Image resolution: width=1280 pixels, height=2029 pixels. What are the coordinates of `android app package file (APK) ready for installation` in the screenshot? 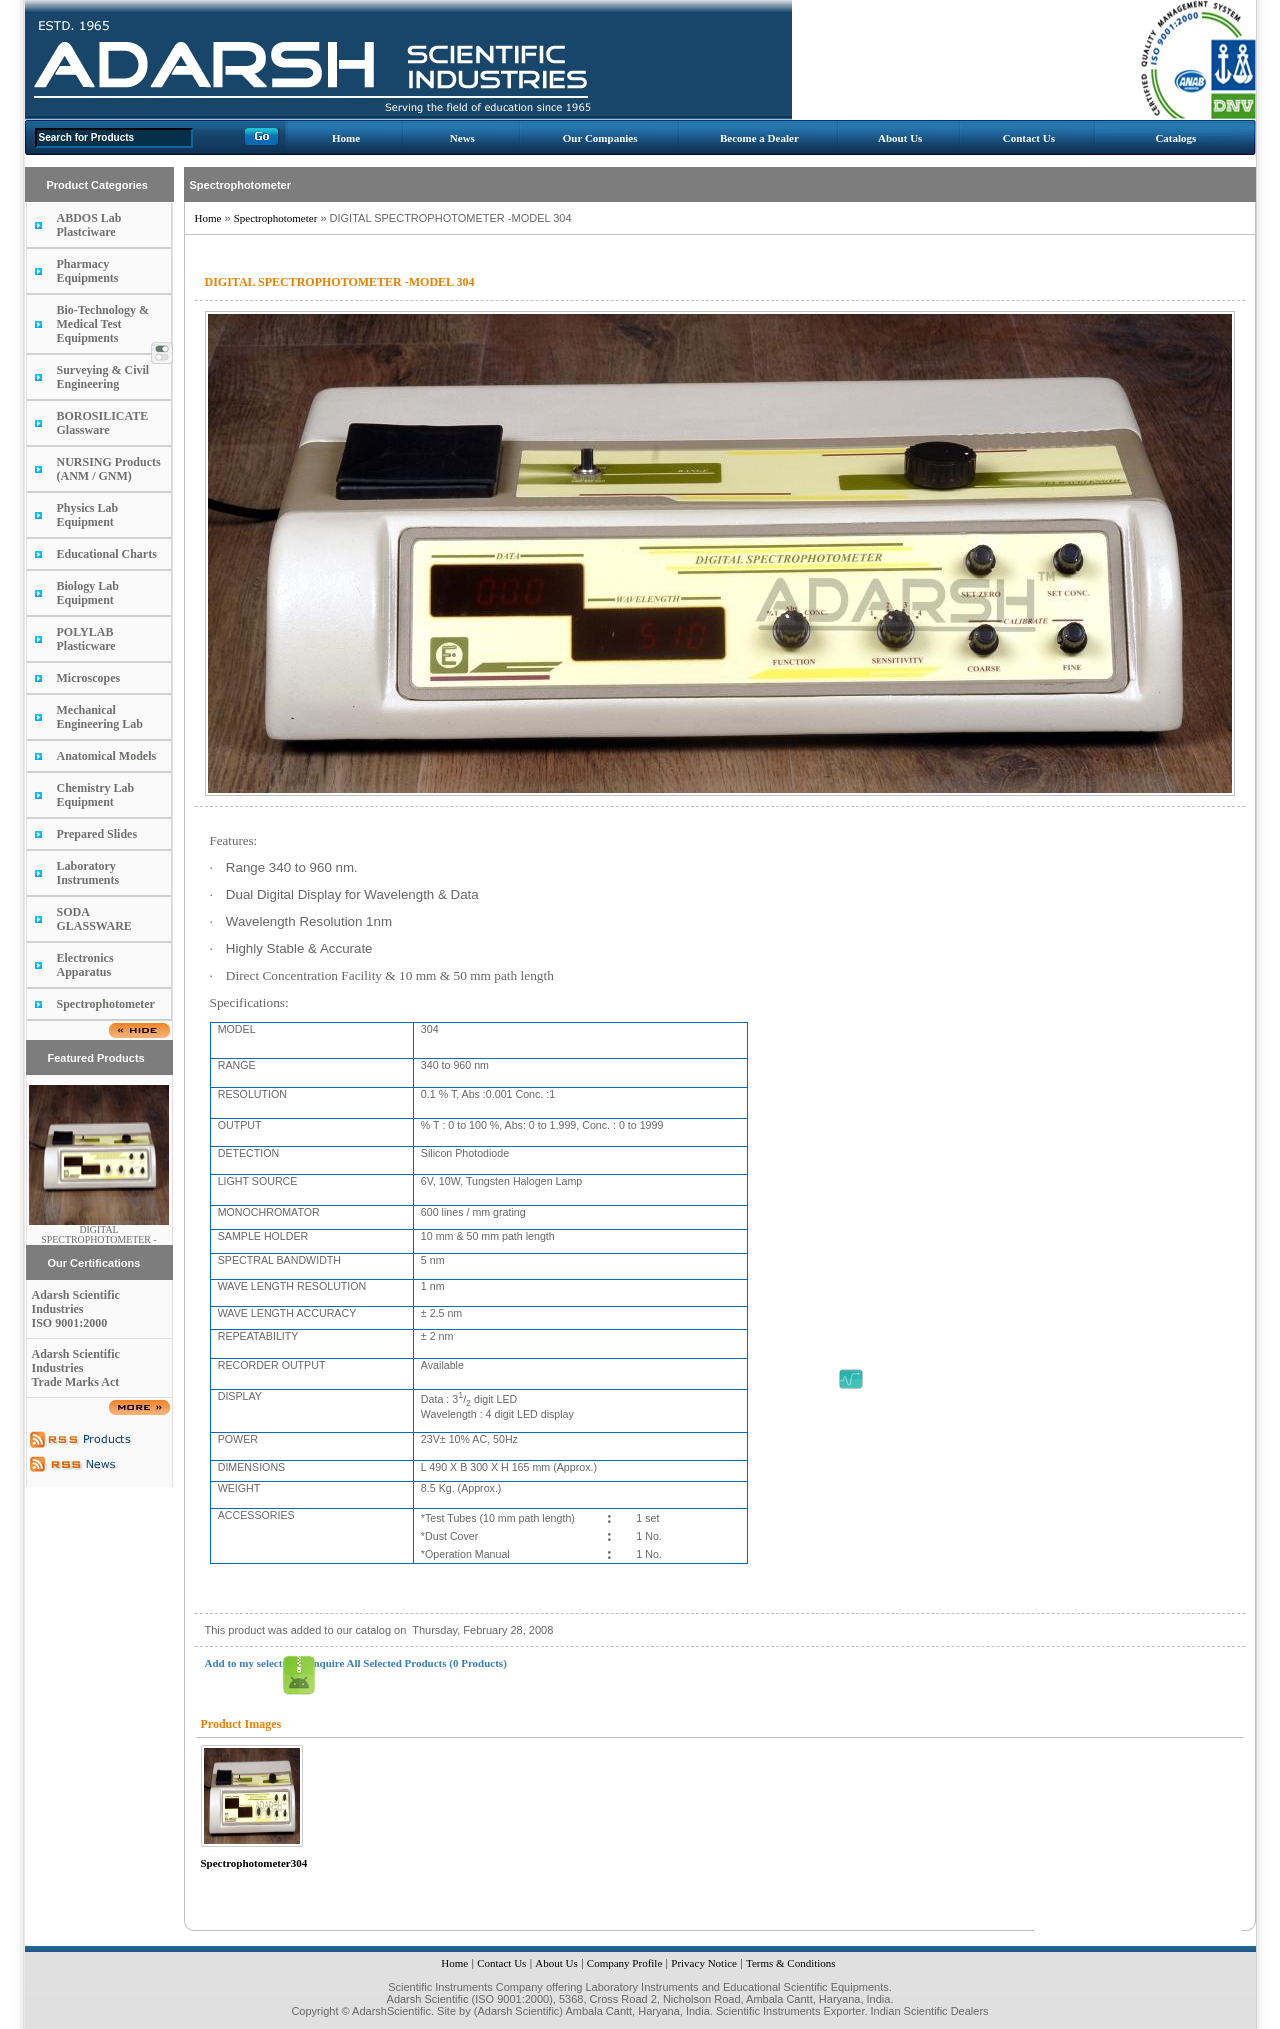 It's located at (299, 1675).